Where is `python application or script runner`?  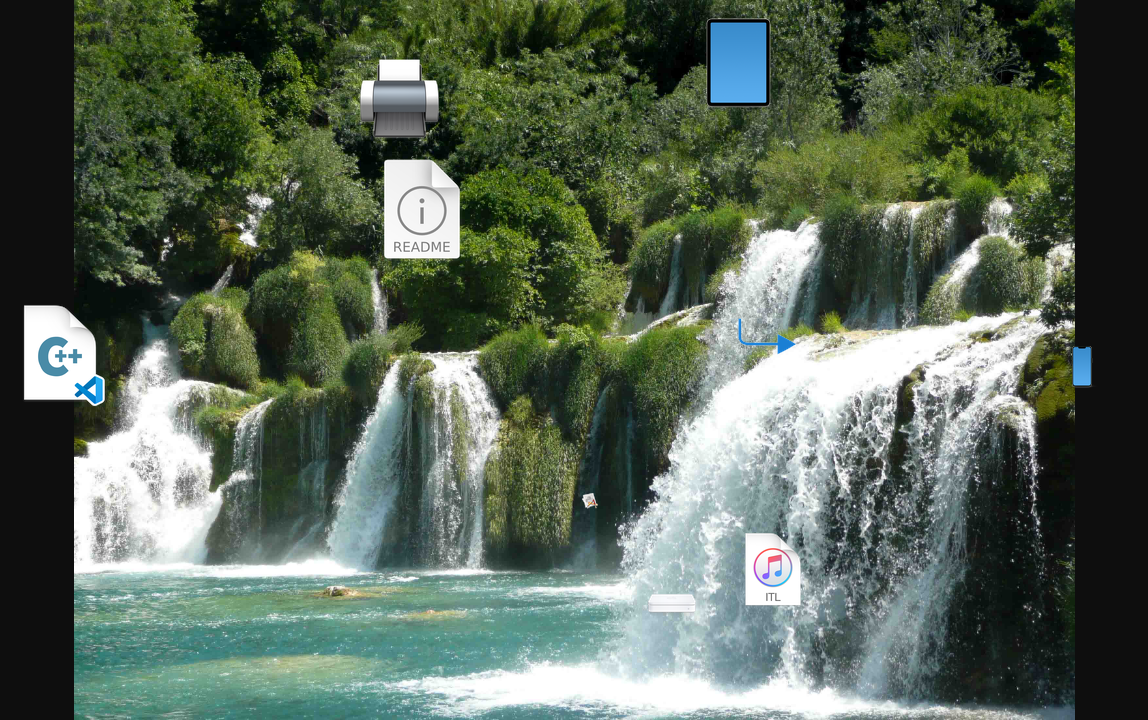
python application or script runner is located at coordinates (590, 501).